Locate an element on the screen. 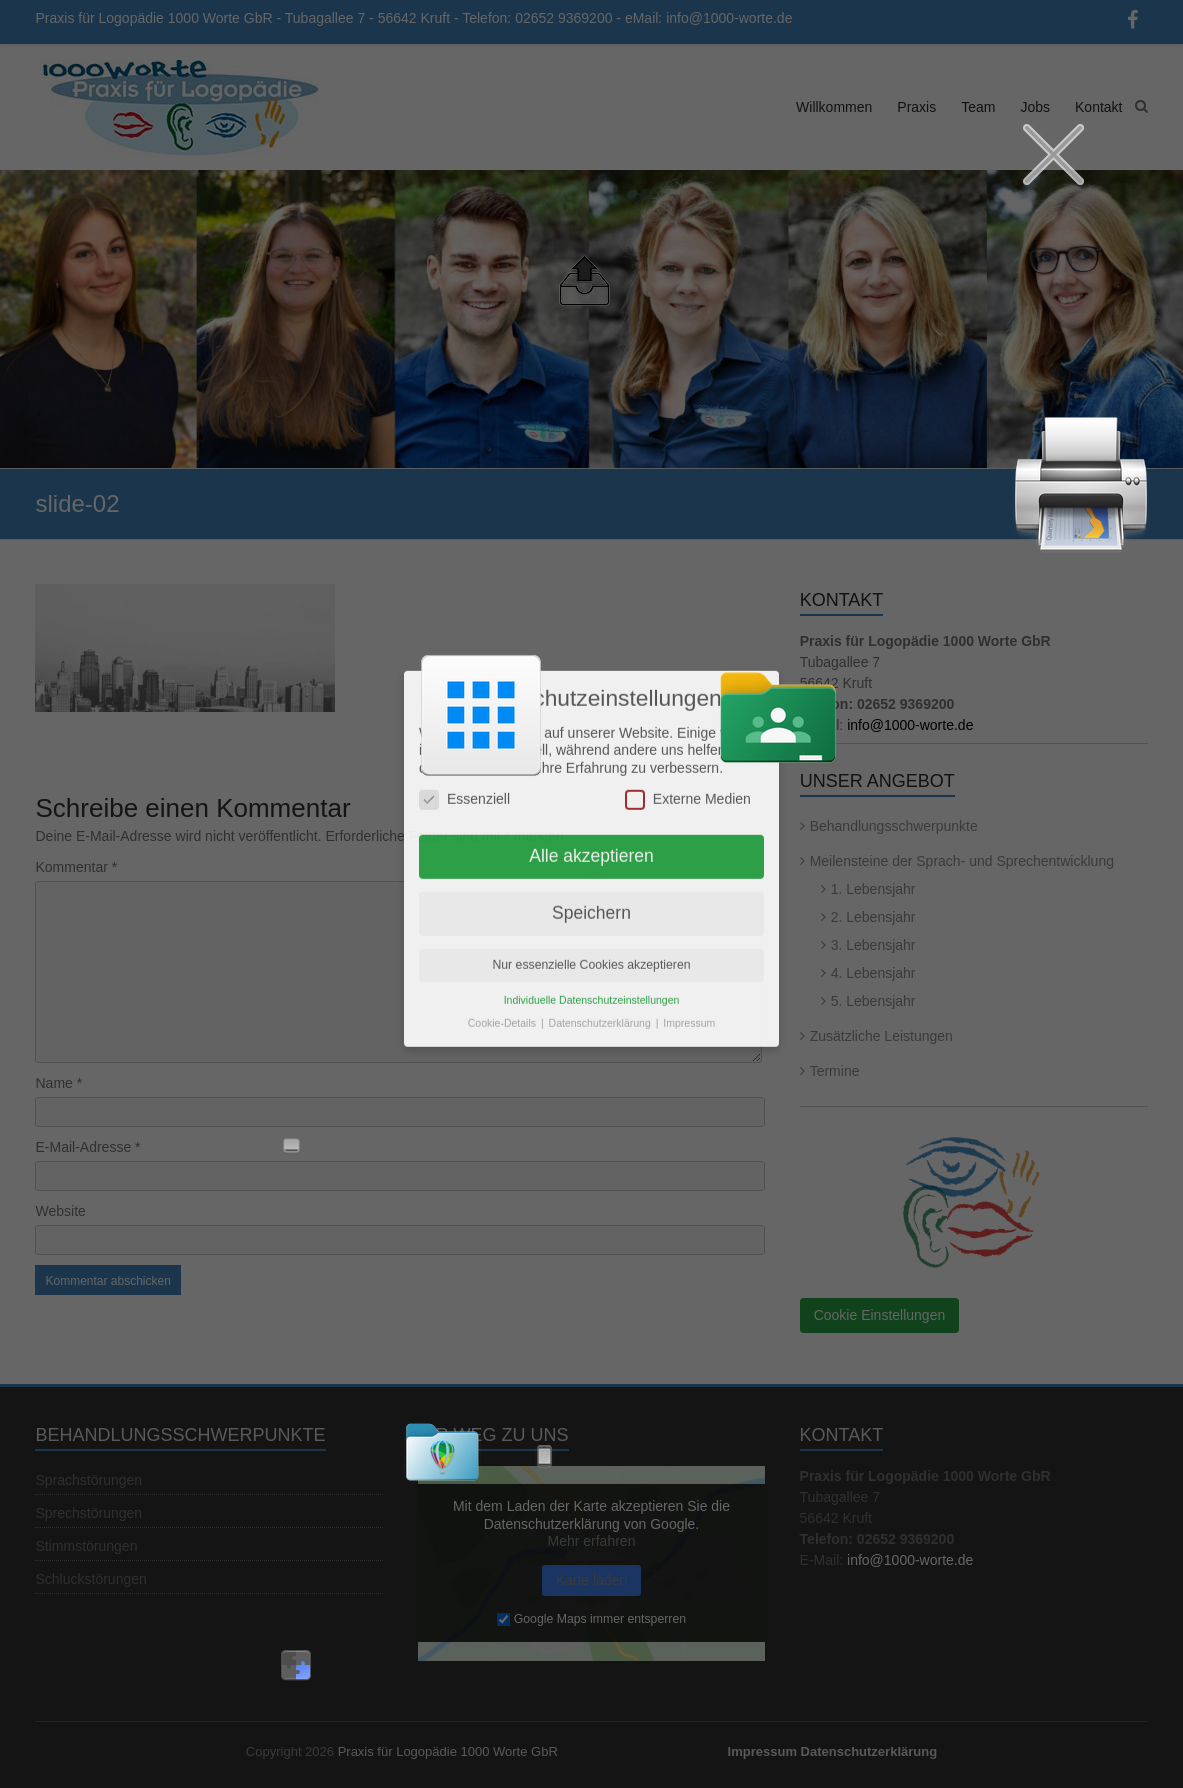 Image resolution: width=1183 pixels, height=1788 pixels. open google classroom files folder is located at coordinates (777, 720).